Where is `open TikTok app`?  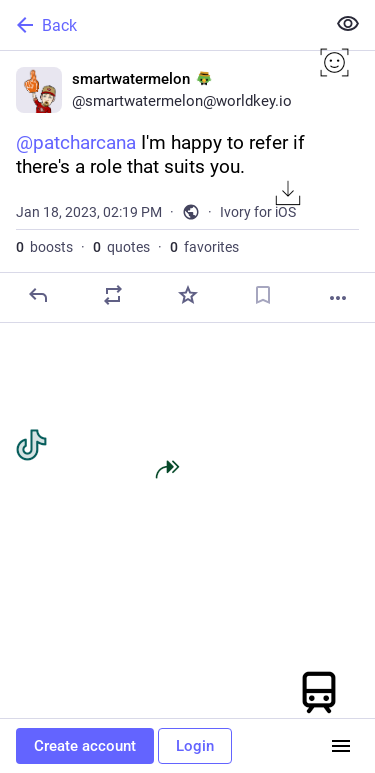 open TikTok app is located at coordinates (31, 445).